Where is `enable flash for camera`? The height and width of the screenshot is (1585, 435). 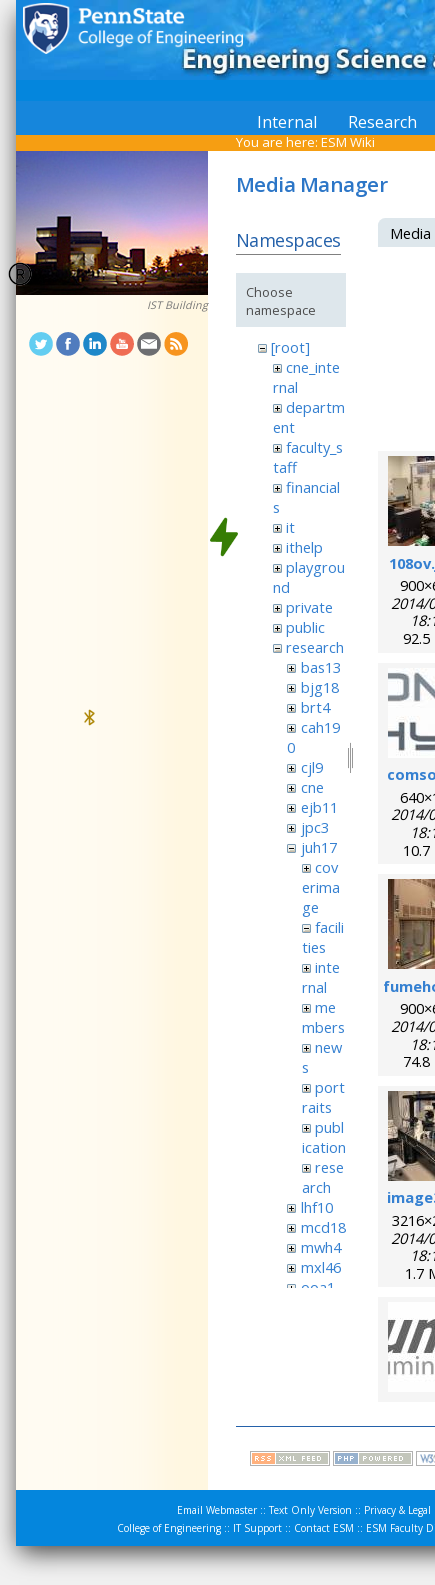 enable flash for camera is located at coordinates (224, 537).